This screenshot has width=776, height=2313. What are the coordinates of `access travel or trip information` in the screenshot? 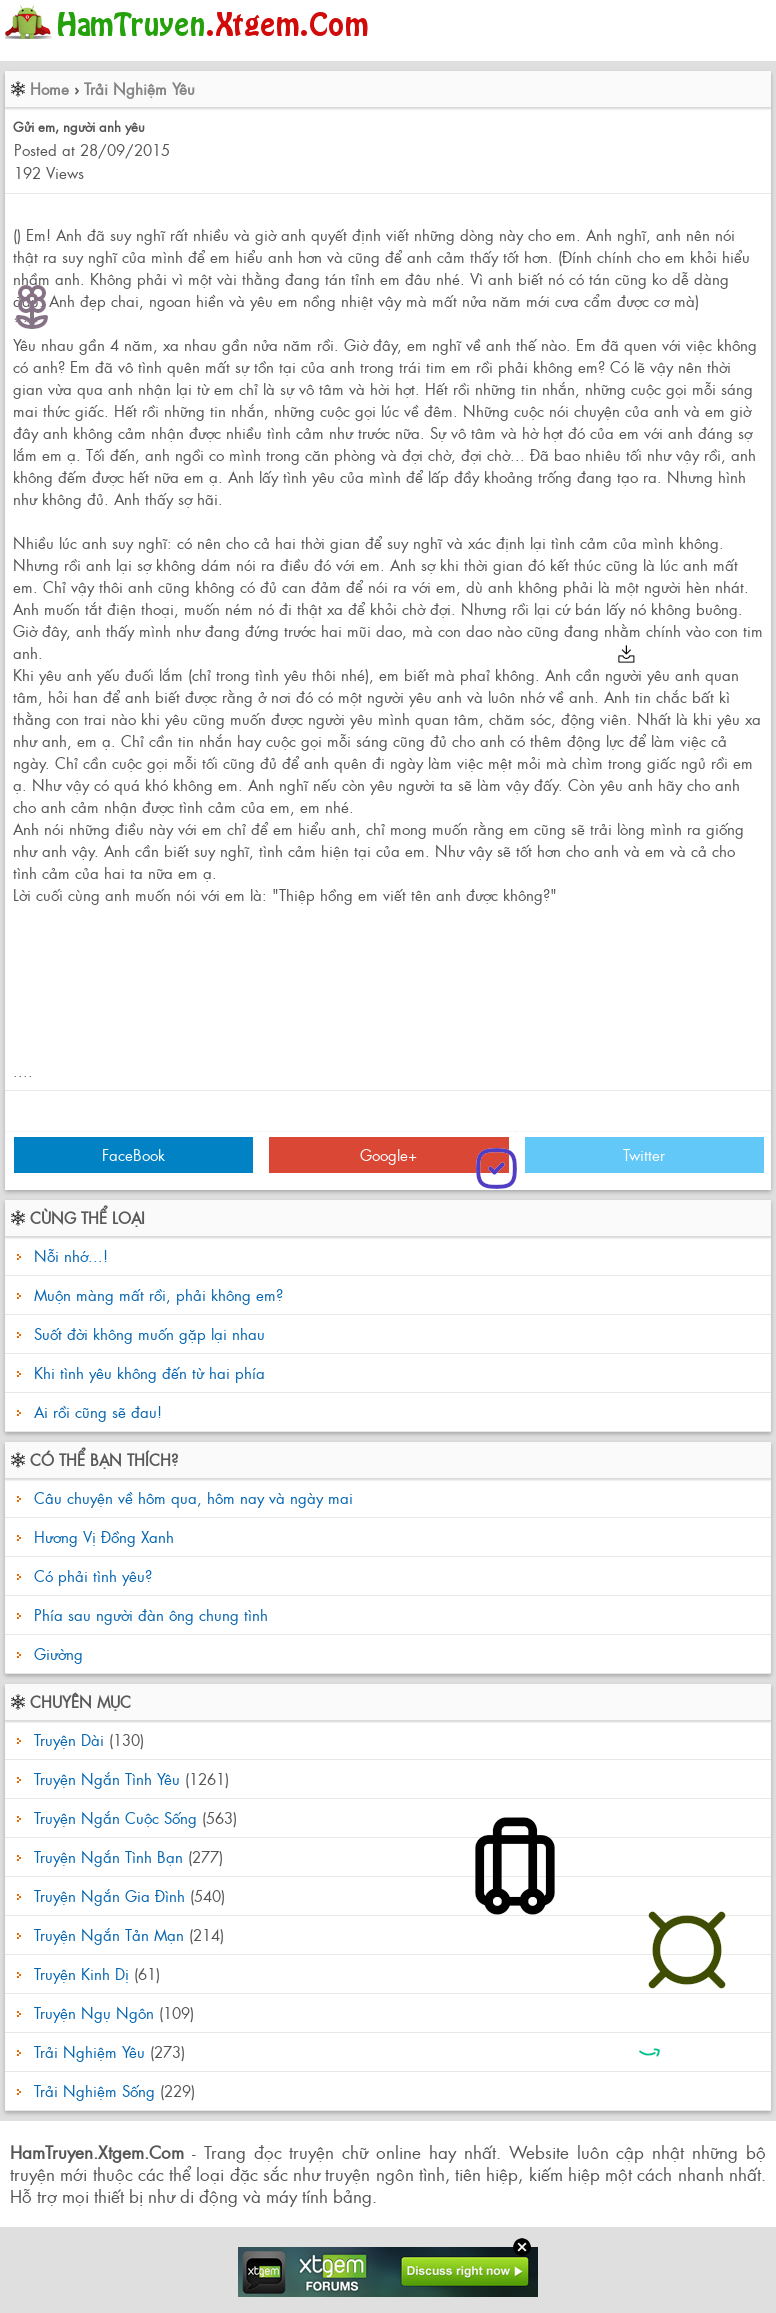 It's located at (515, 1866).